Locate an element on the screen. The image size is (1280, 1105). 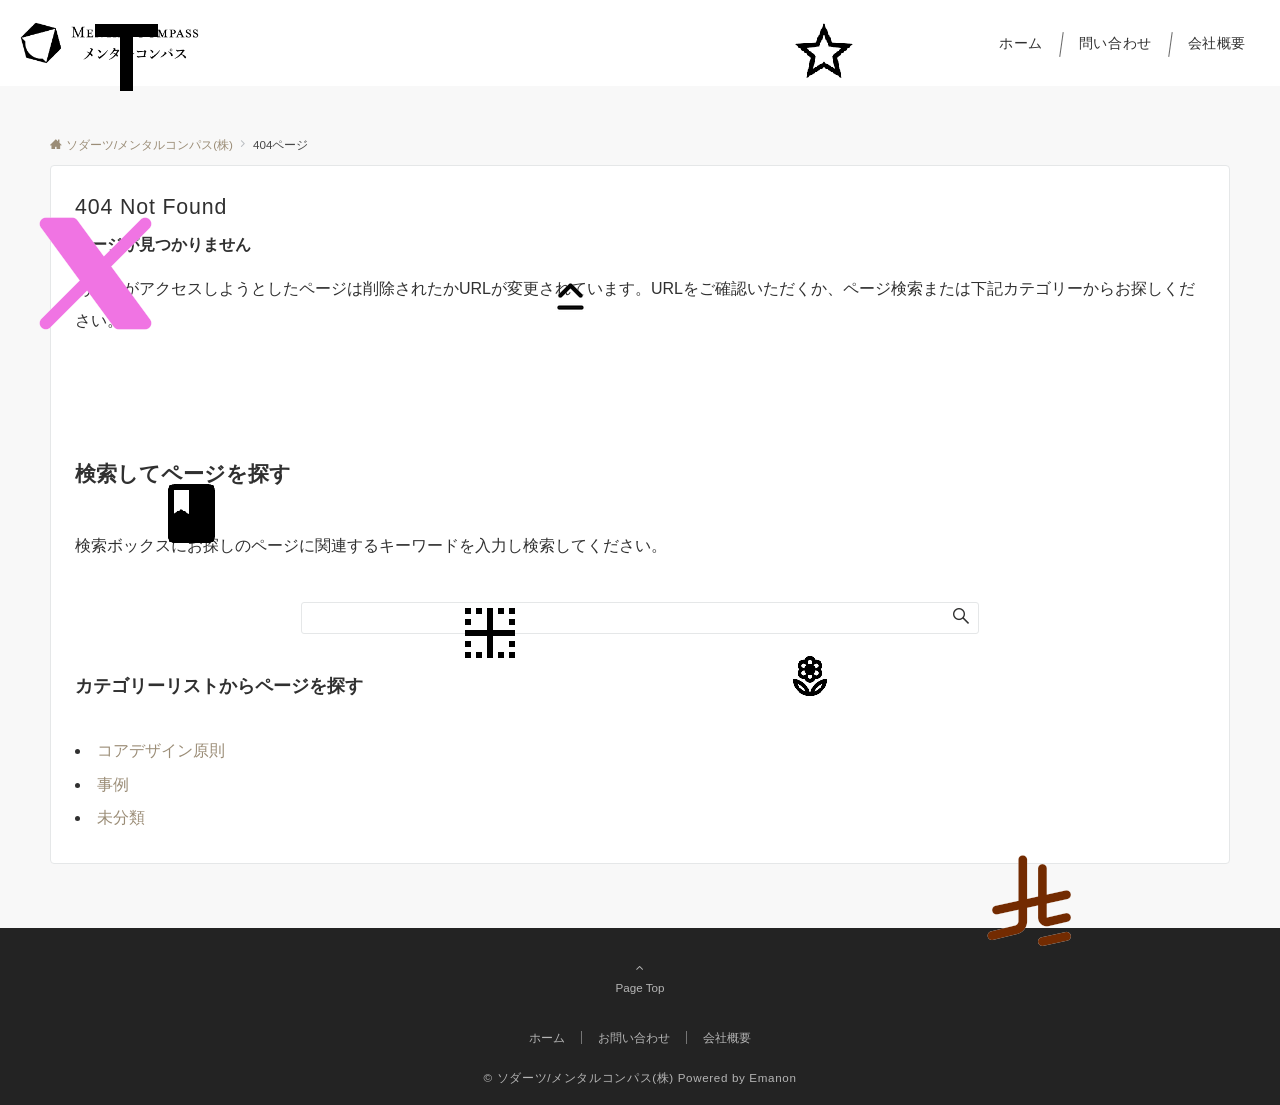
apply inner borders to selected cells is located at coordinates (490, 633).